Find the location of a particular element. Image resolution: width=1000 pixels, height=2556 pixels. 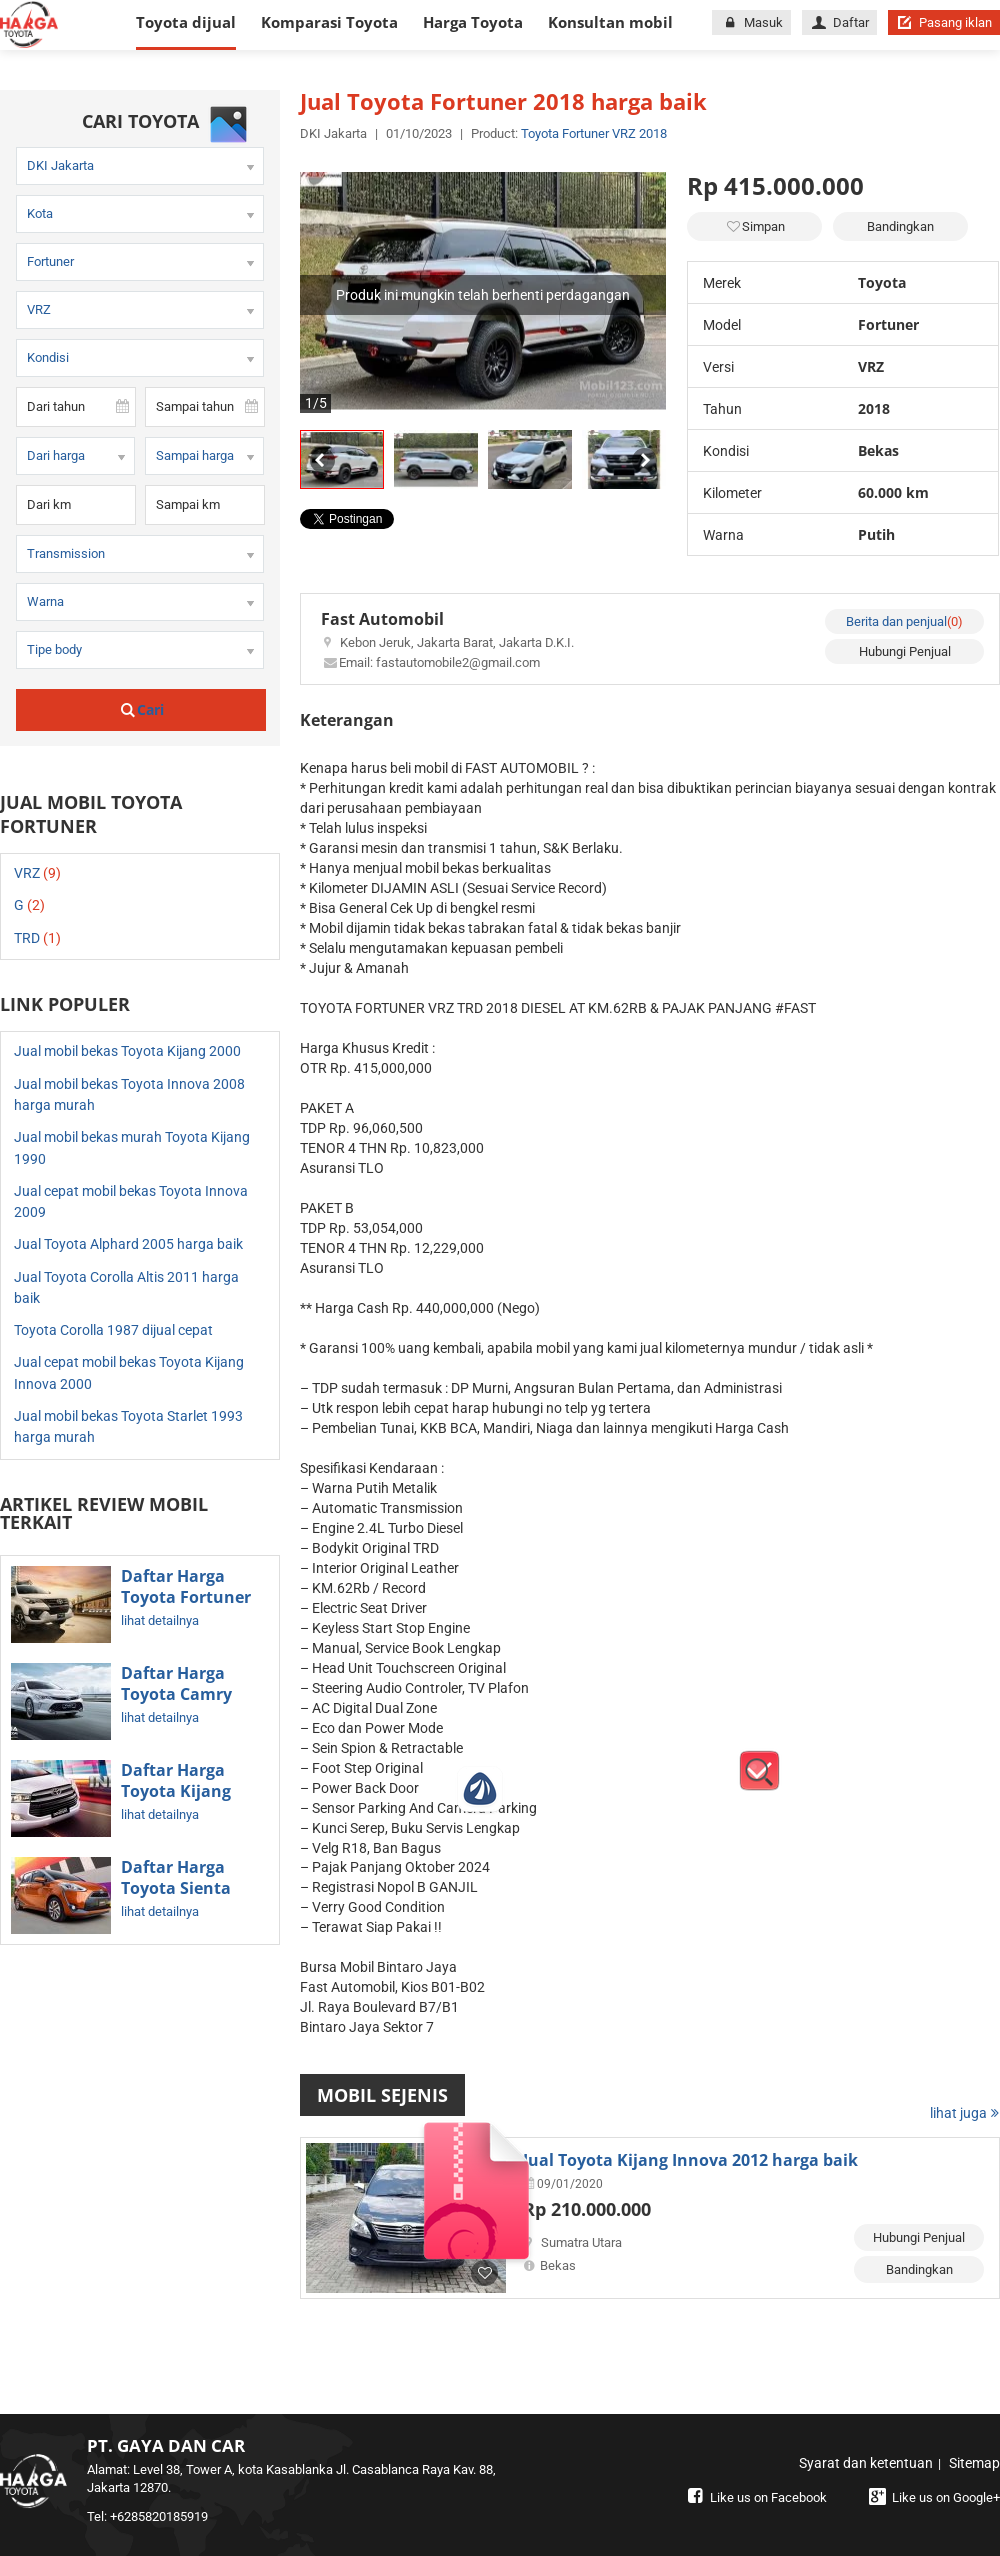

open dconf editor to modify system settings is located at coordinates (759, 1770).